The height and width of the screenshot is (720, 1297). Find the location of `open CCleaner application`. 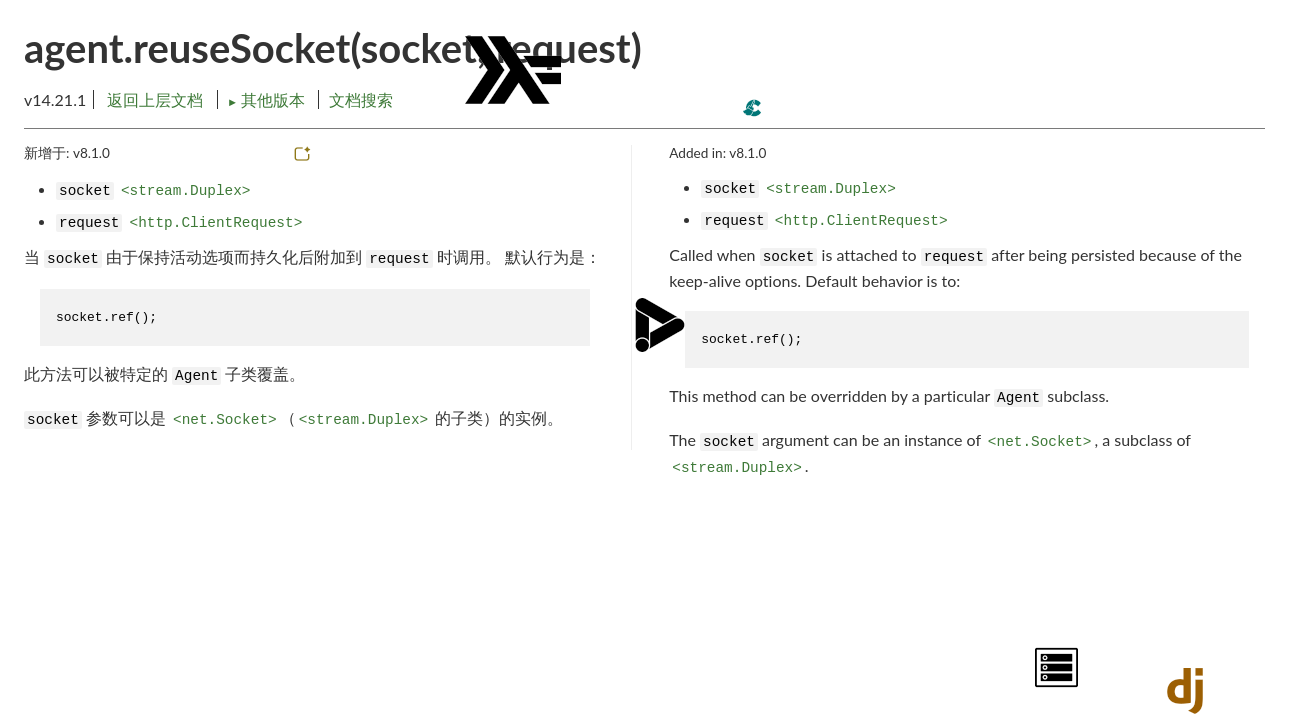

open CCleaner application is located at coordinates (752, 108).